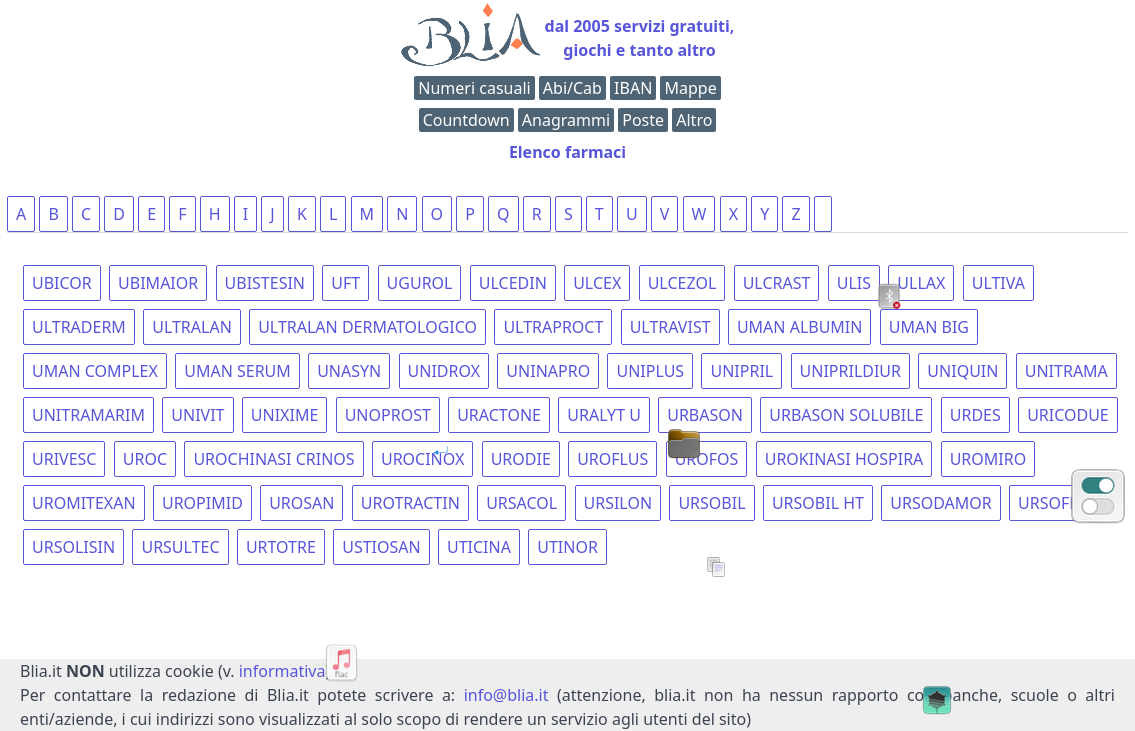  Describe the element at coordinates (341, 662) in the screenshot. I see `a flac audio file` at that location.